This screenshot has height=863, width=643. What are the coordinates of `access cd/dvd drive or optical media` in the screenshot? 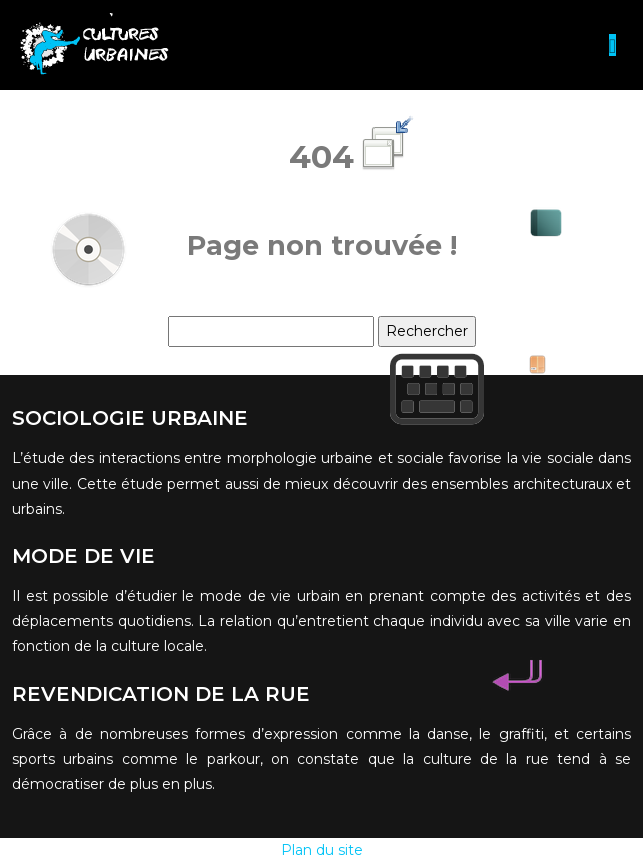 It's located at (88, 249).